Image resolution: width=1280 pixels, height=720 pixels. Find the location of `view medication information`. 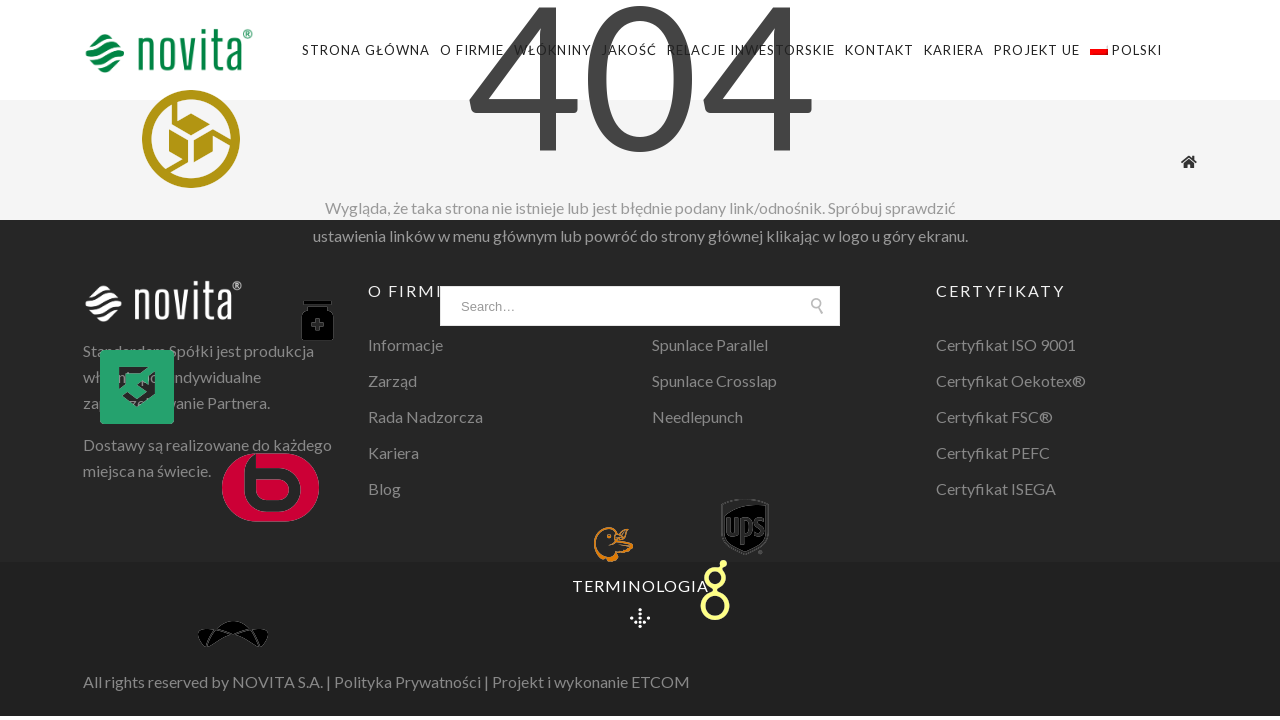

view medication information is located at coordinates (317, 320).